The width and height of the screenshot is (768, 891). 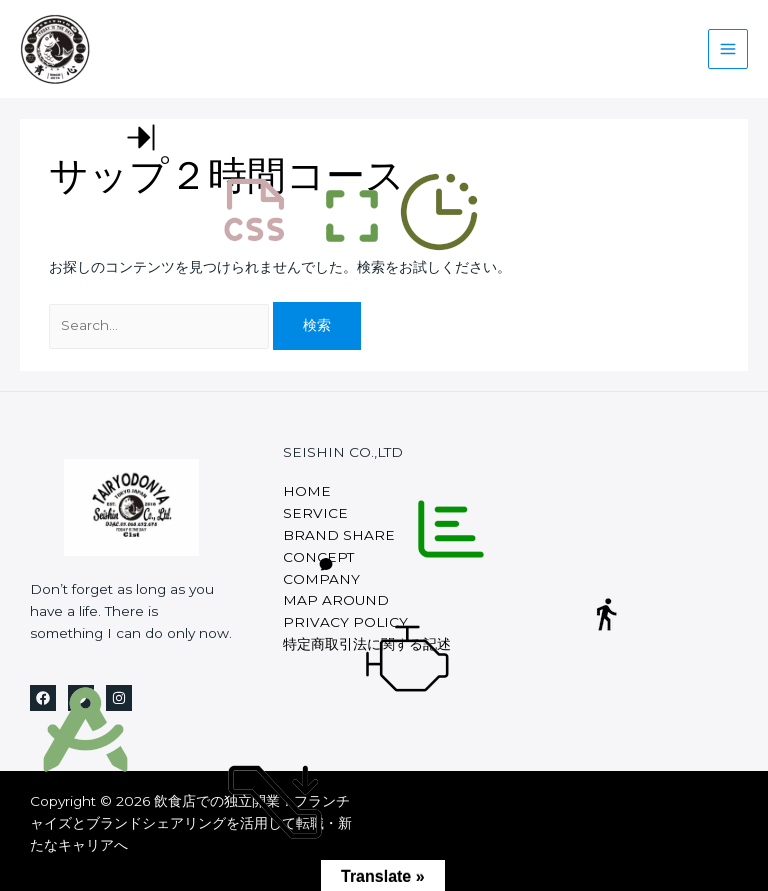 What do you see at coordinates (326, 564) in the screenshot?
I see `open chat or messaging` at bounding box center [326, 564].